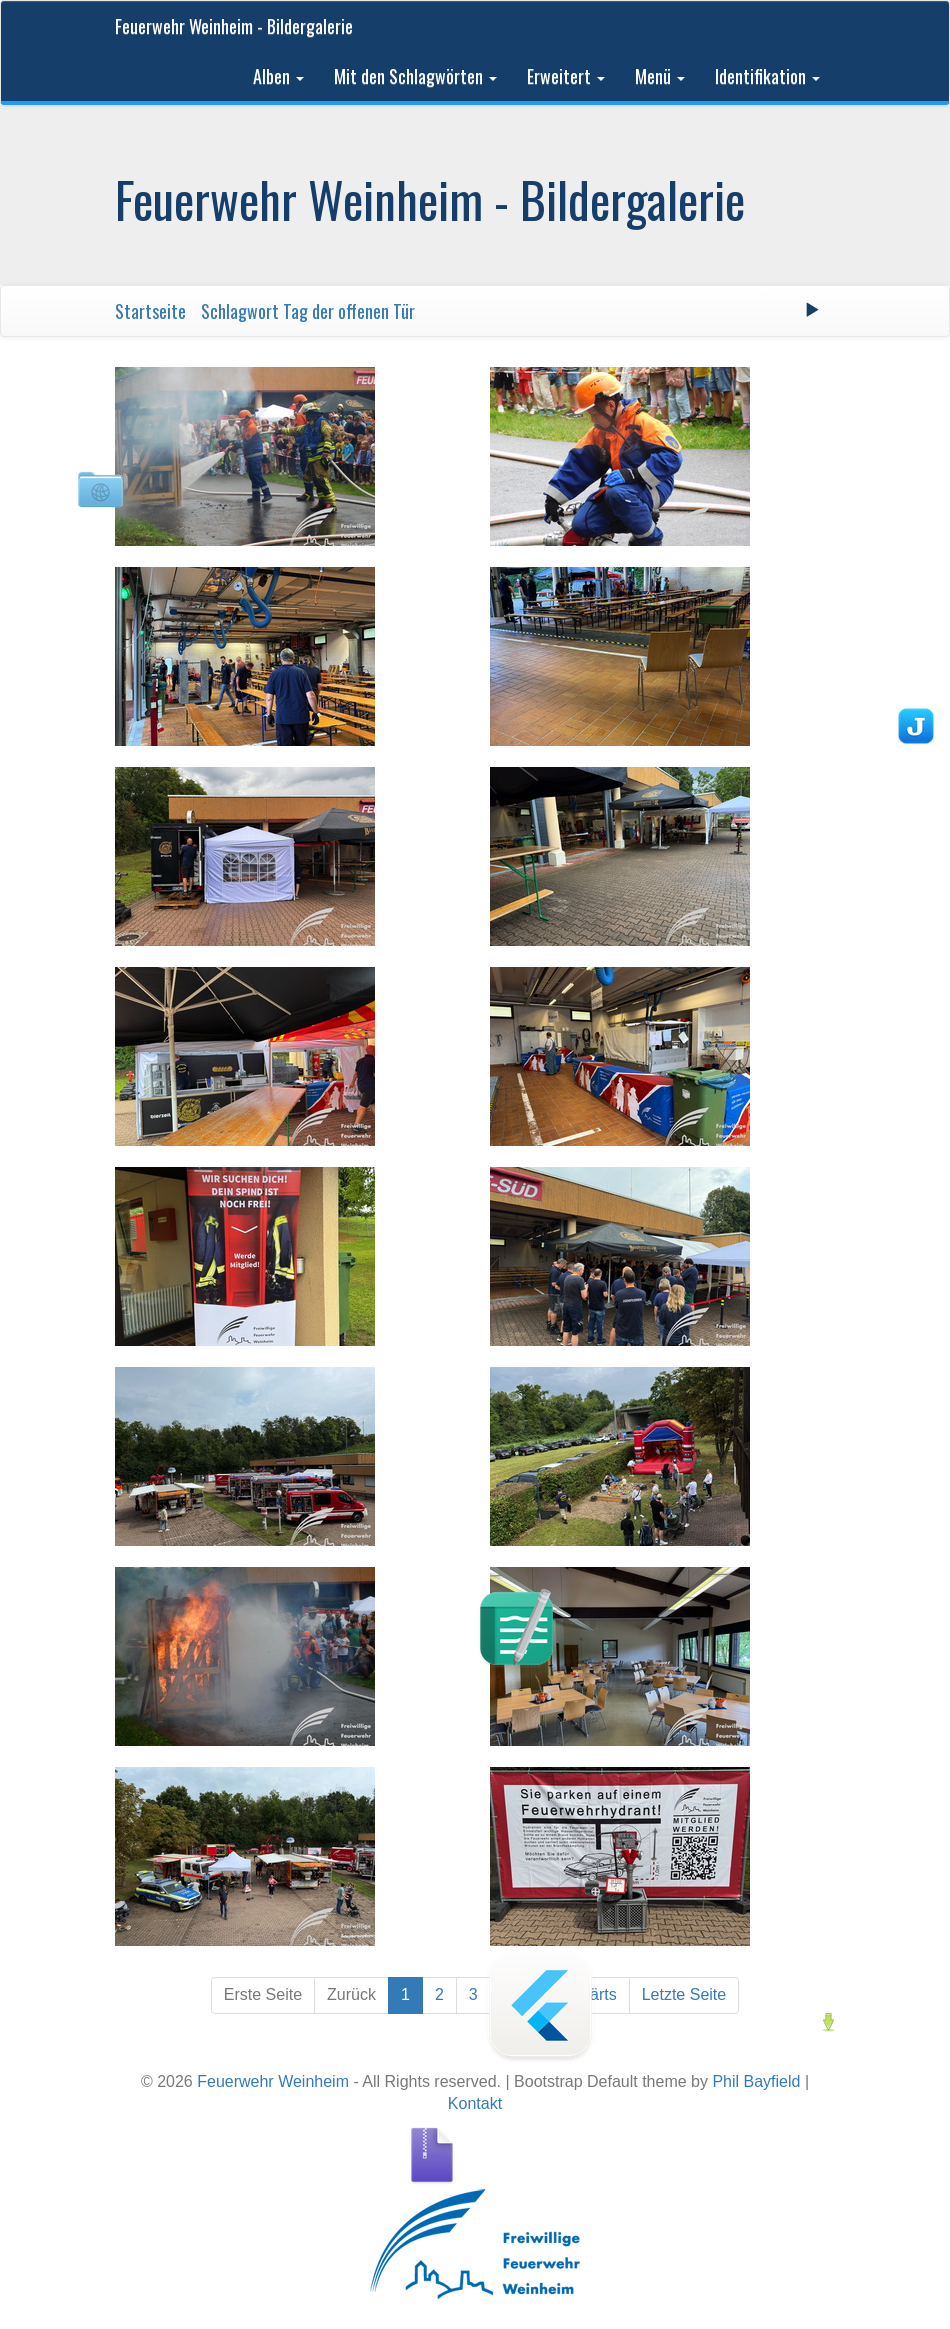 The width and height of the screenshot is (950, 2329). What do you see at coordinates (516, 1628) in the screenshot?
I see `open marknote app for writing notes` at bounding box center [516, 1628].